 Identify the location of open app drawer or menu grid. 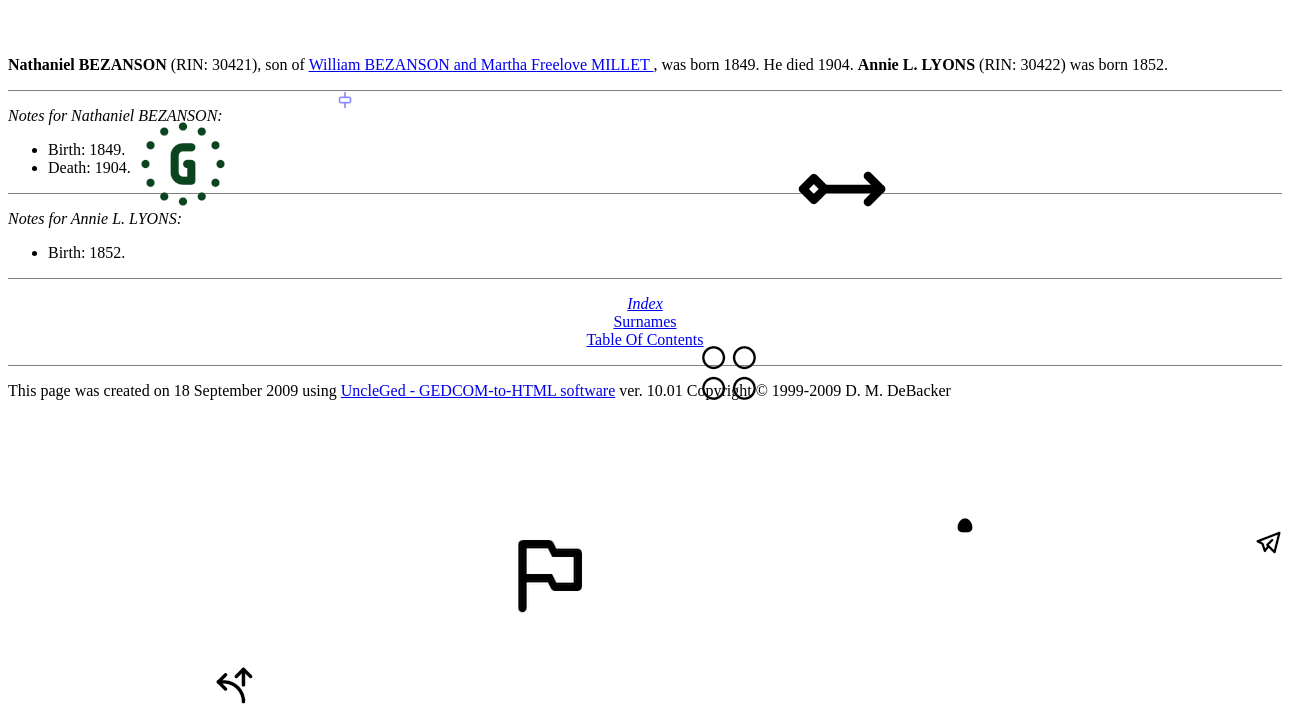
(729, 373).